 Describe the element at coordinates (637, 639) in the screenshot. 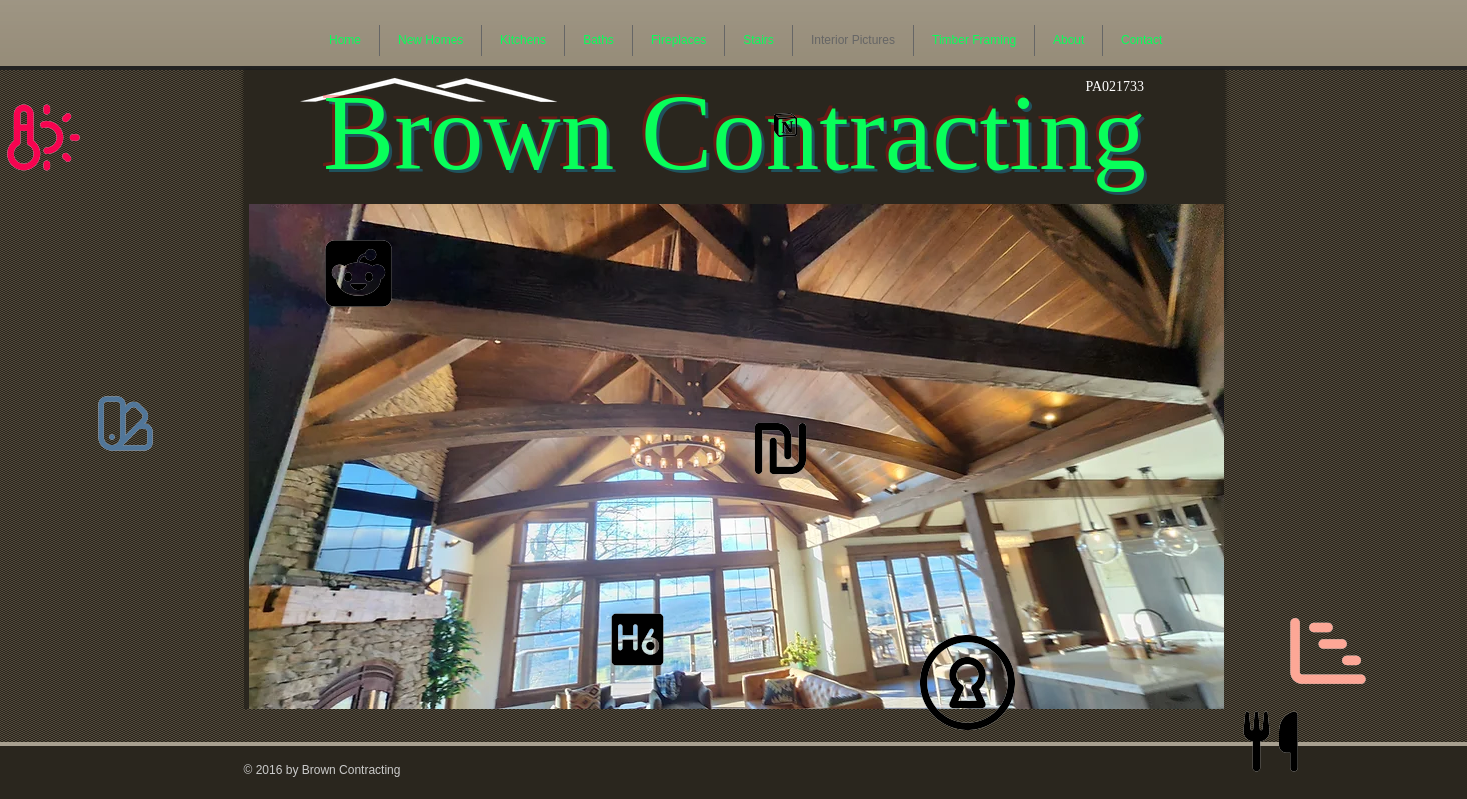

I see `format text as heading level 6` at that location.